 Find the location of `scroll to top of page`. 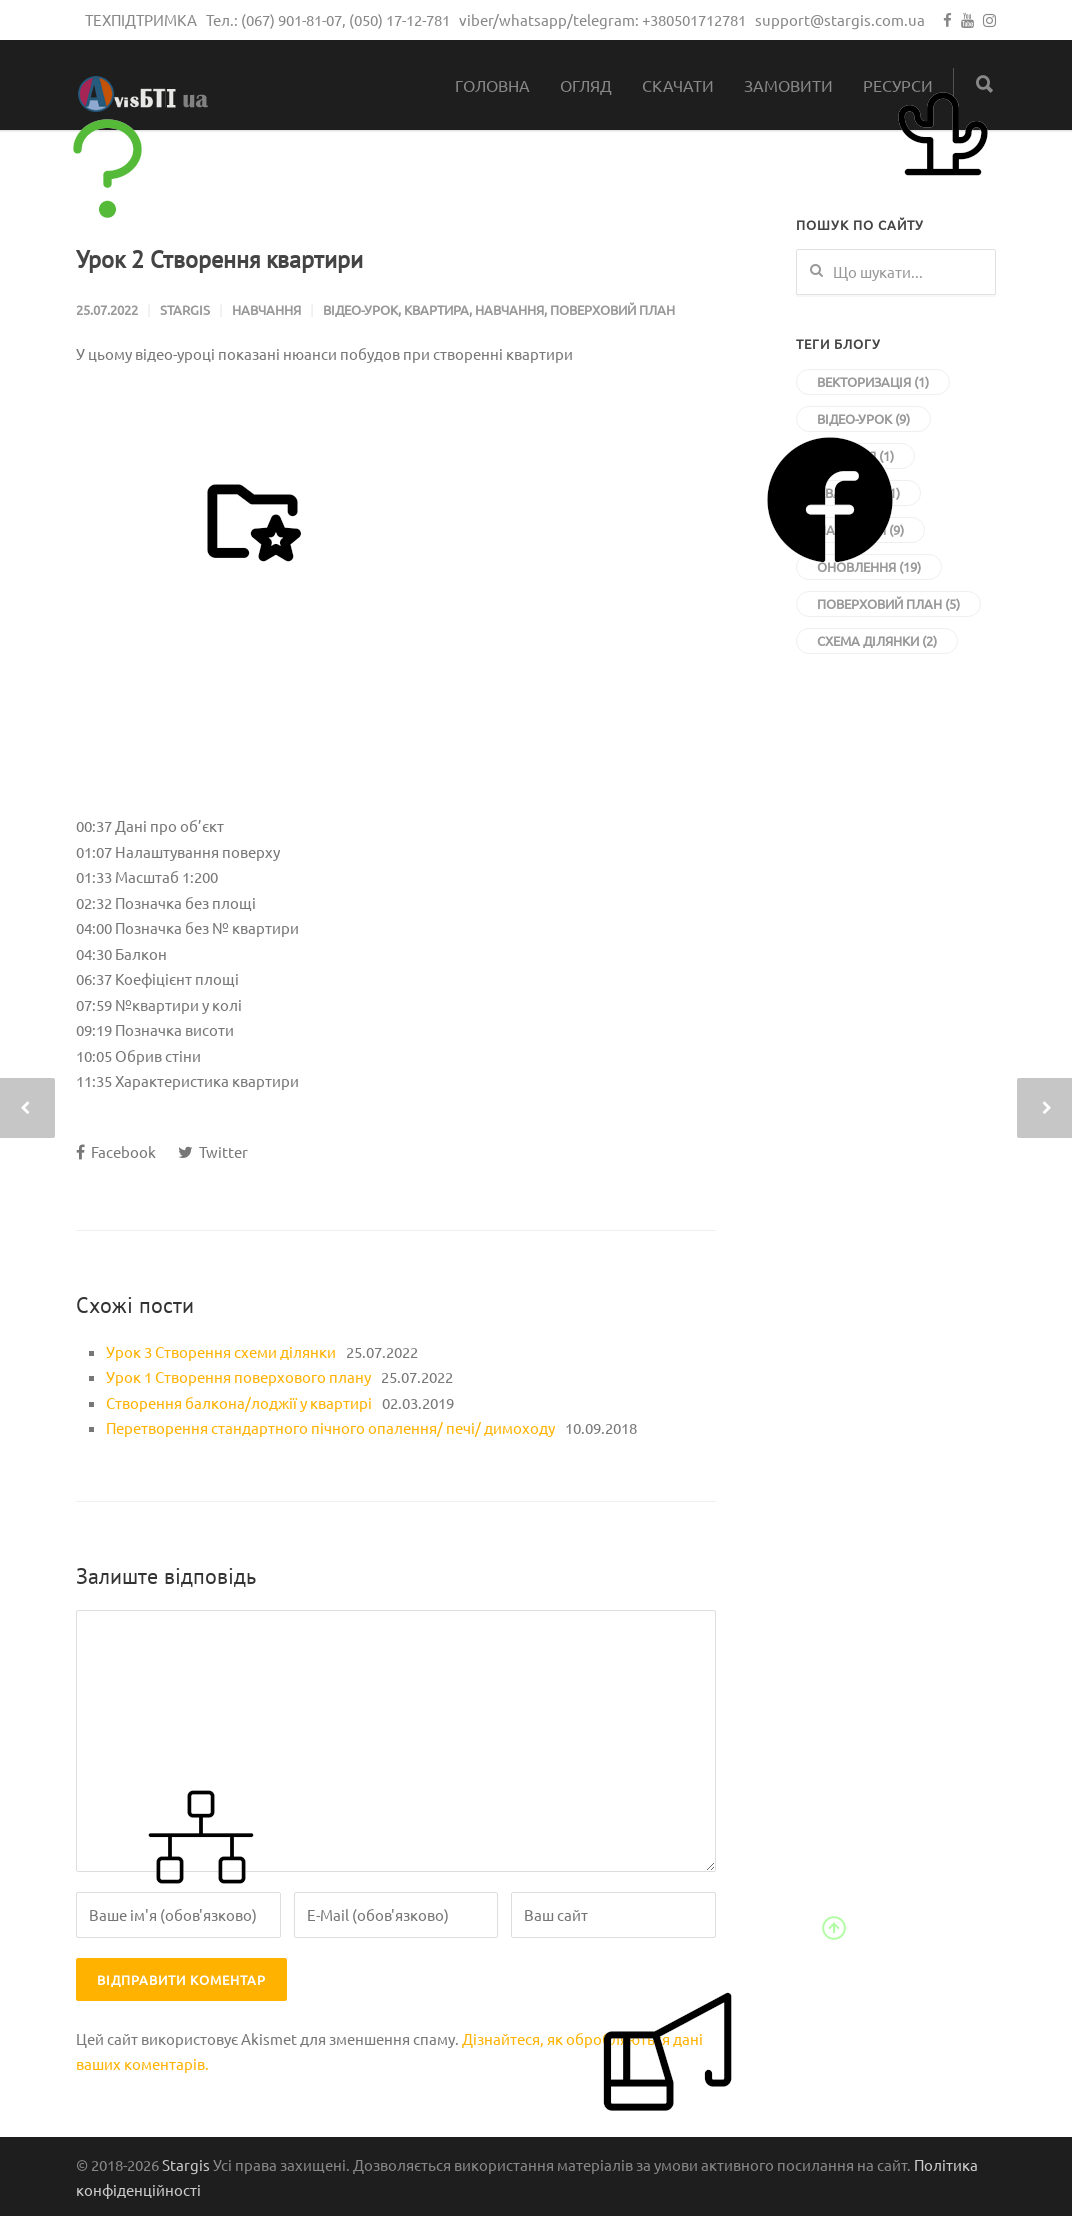

scroll to top of page is located at coordinates (834, 1928).